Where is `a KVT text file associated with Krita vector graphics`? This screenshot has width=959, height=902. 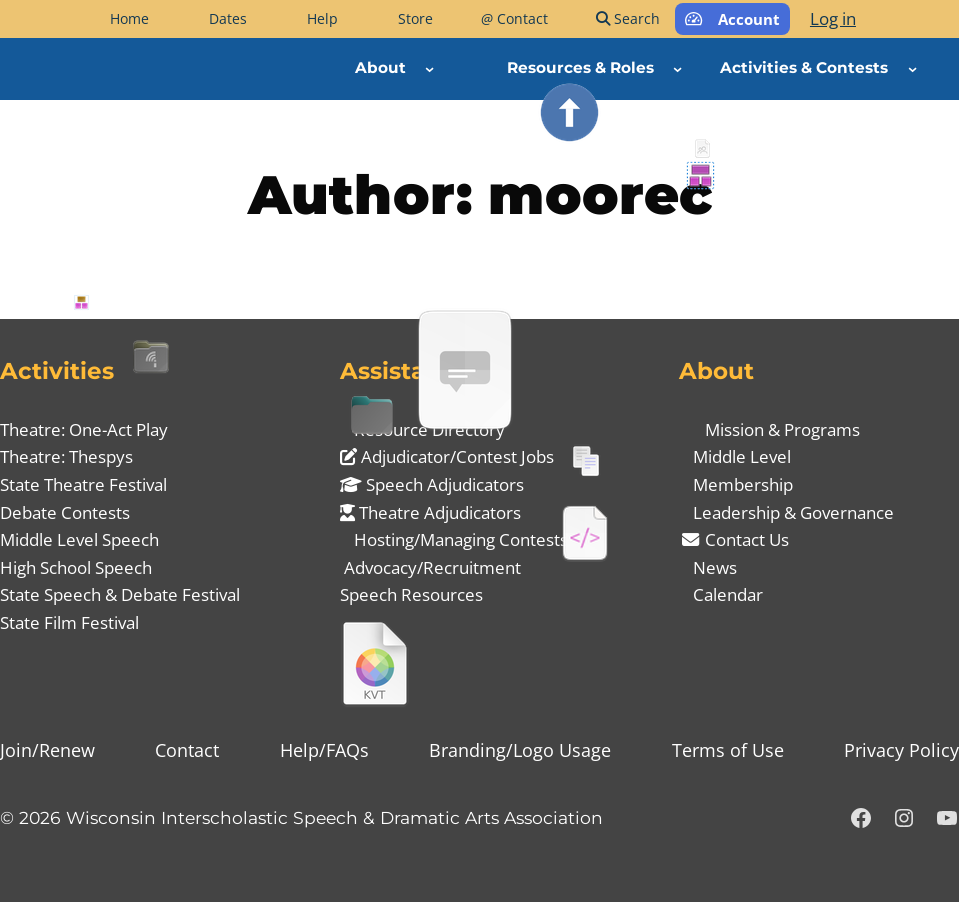
a KVT text file associated with Krita vector graphics is located at coordinates (375, 665).